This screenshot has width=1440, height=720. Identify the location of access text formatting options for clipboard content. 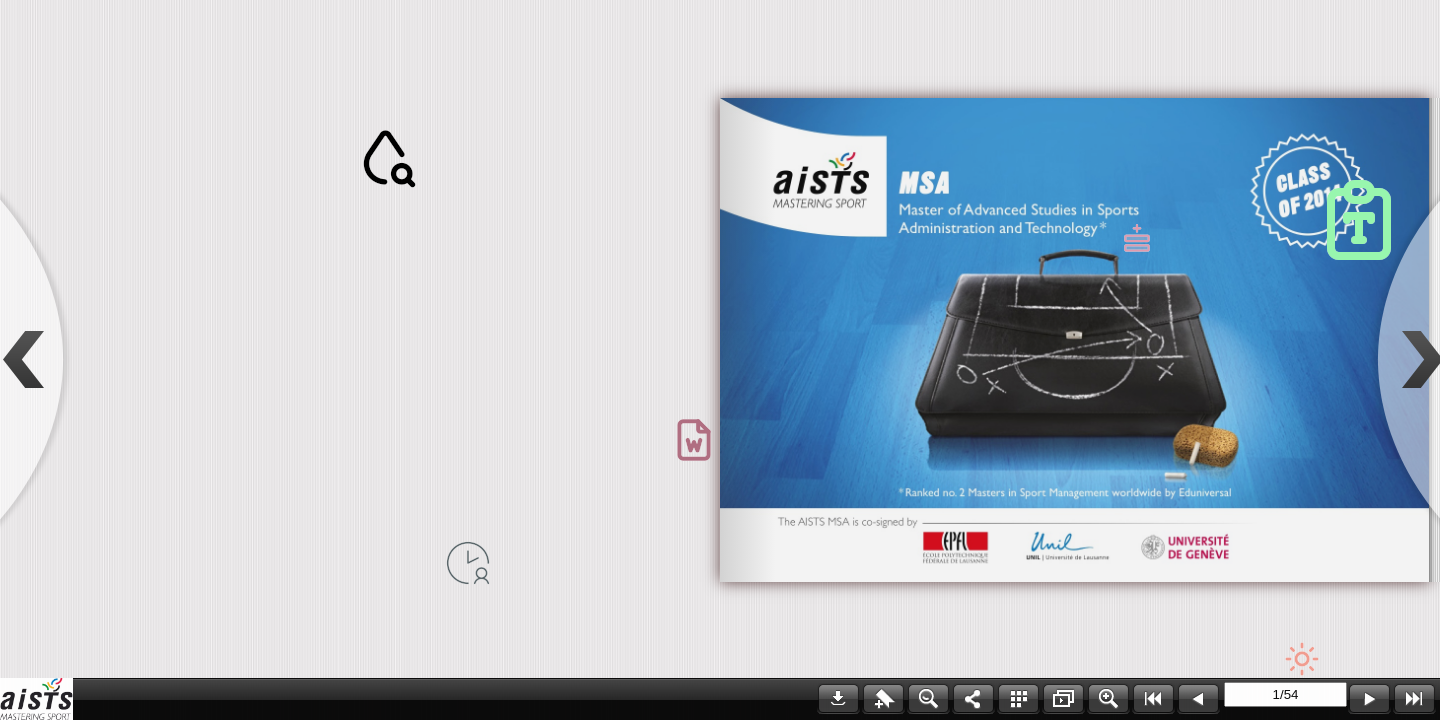
(1359, 220).